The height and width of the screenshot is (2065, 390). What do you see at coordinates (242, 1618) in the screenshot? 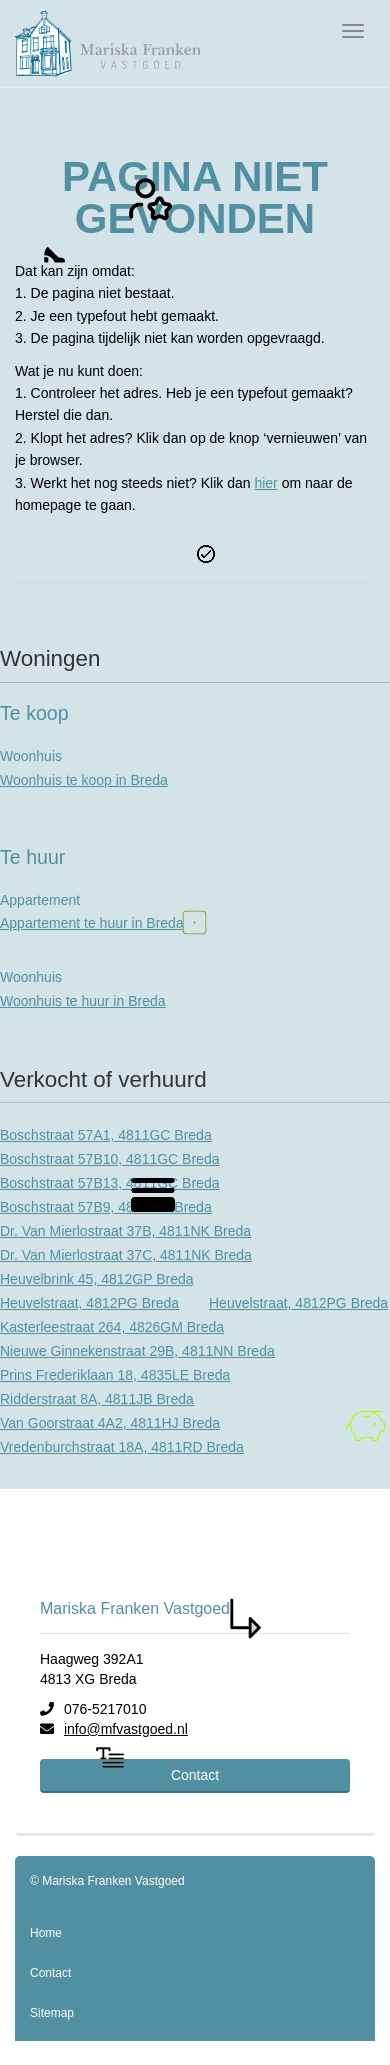
I see `redirect or forward content to another destination` at bounding box center [242, 1618].